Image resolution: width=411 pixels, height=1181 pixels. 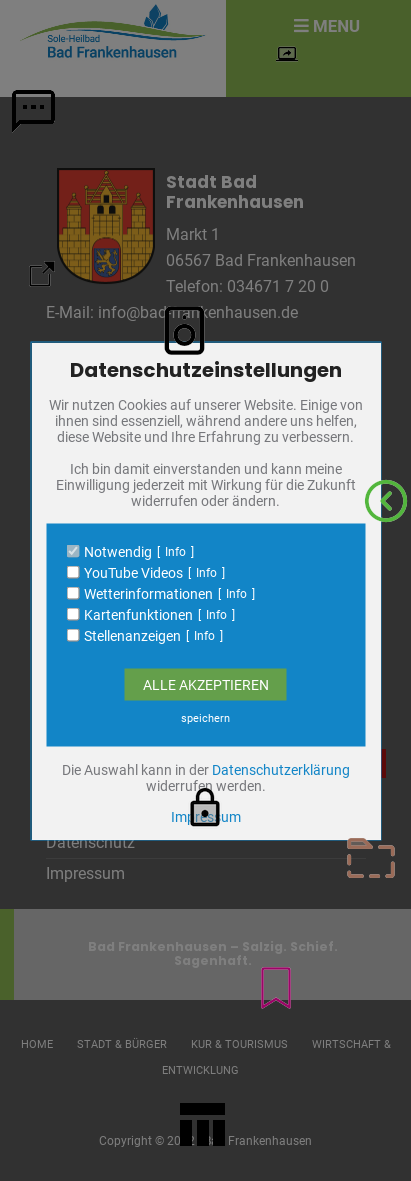 I want to click on open text messages, so click(x=33, y=111).